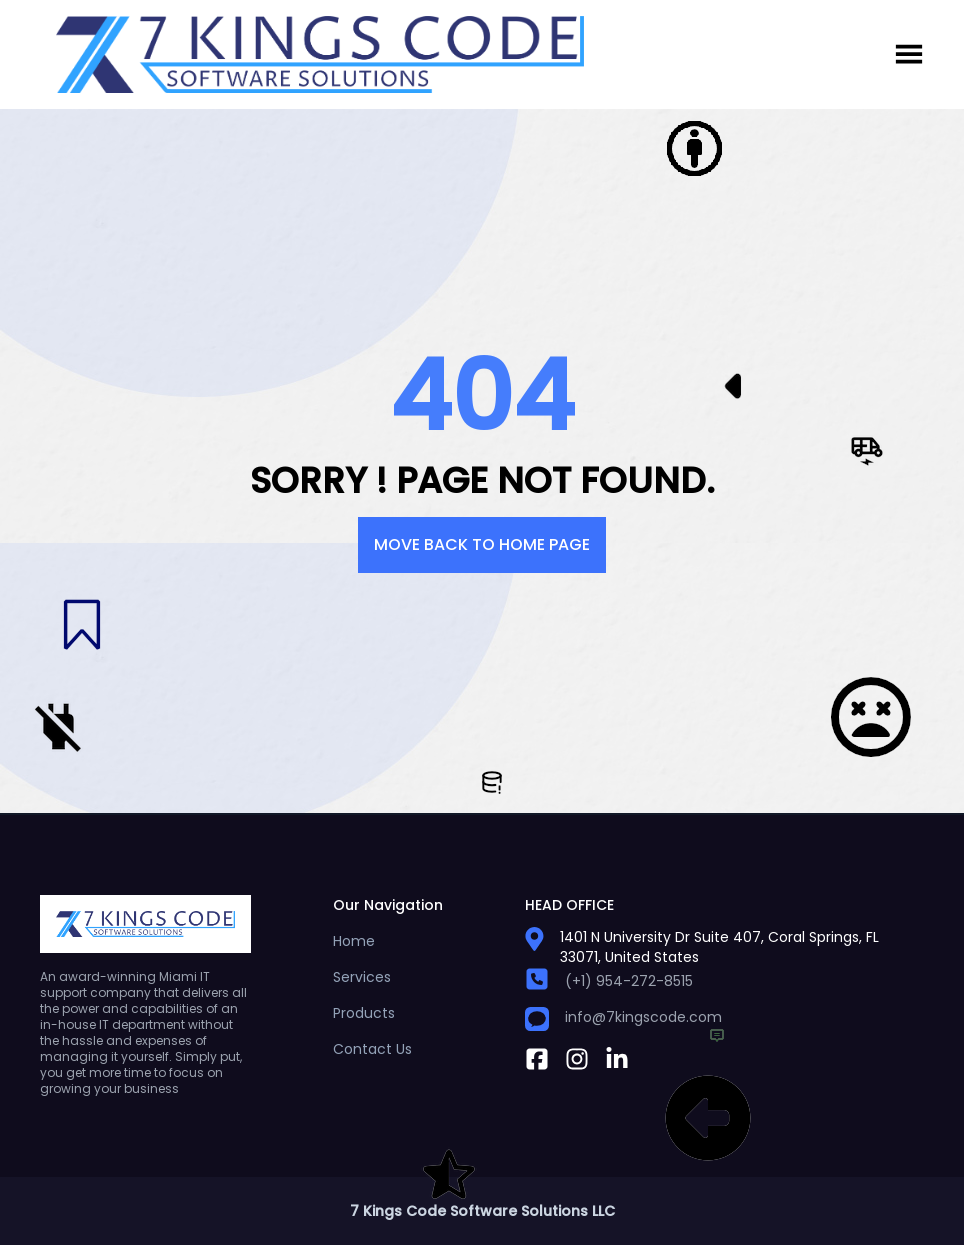 The image size is (964, 1245). What do you see at coordinates (867, 450) in the screenshot?
I see `select electric rickshaw as transportation option` at bounding box center [867, 450].